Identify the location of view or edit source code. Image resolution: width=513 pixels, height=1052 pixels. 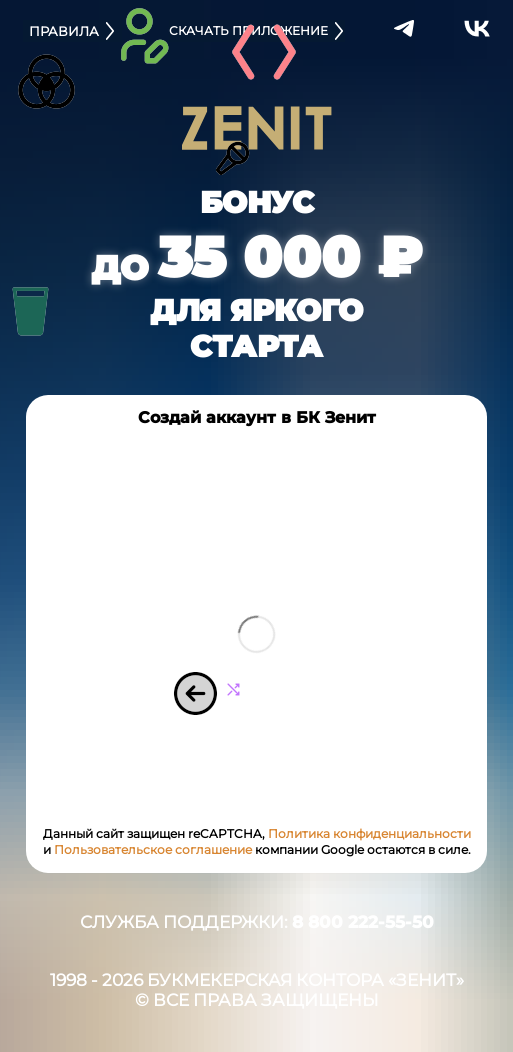
(264, 52).